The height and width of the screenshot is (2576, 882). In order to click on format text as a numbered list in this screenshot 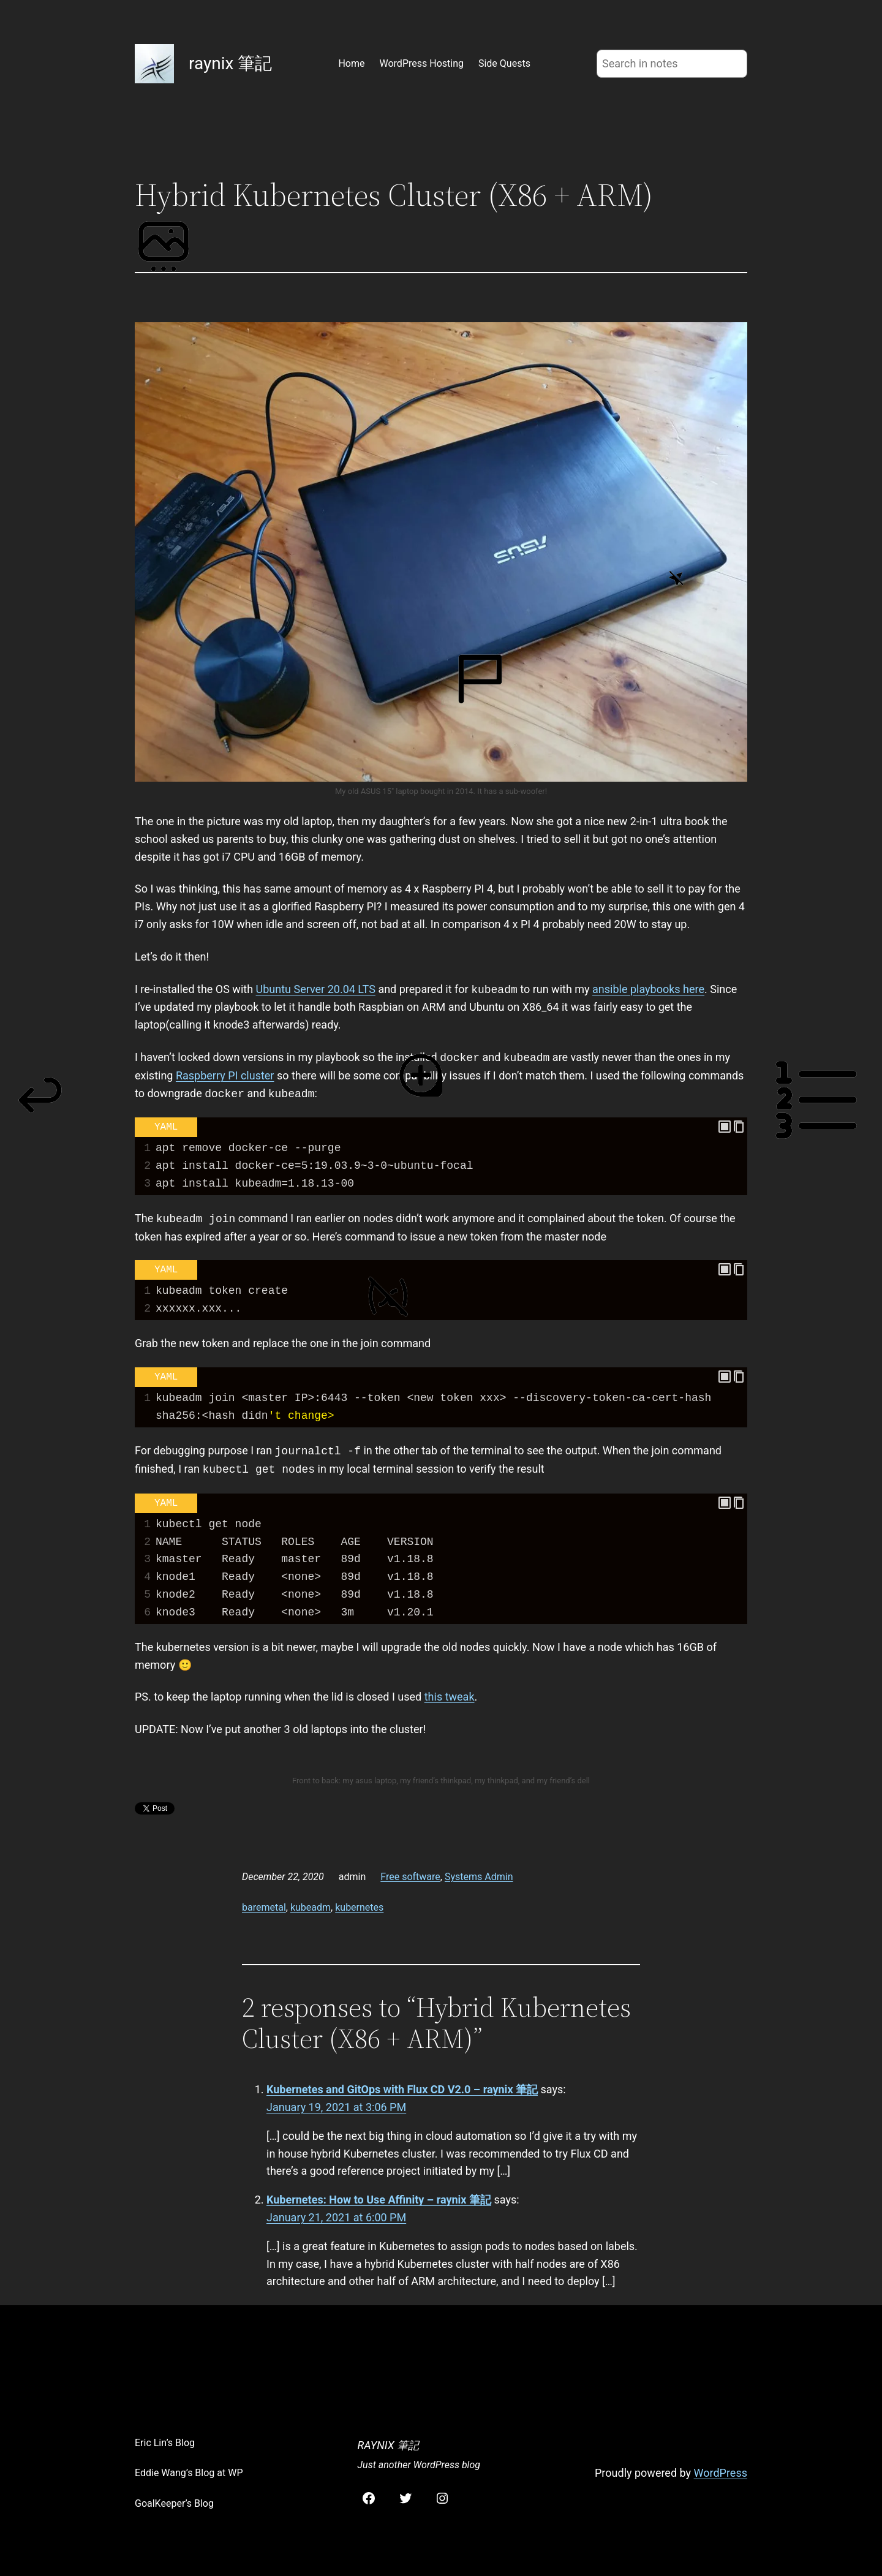, I will do `click(818, 1100)`.